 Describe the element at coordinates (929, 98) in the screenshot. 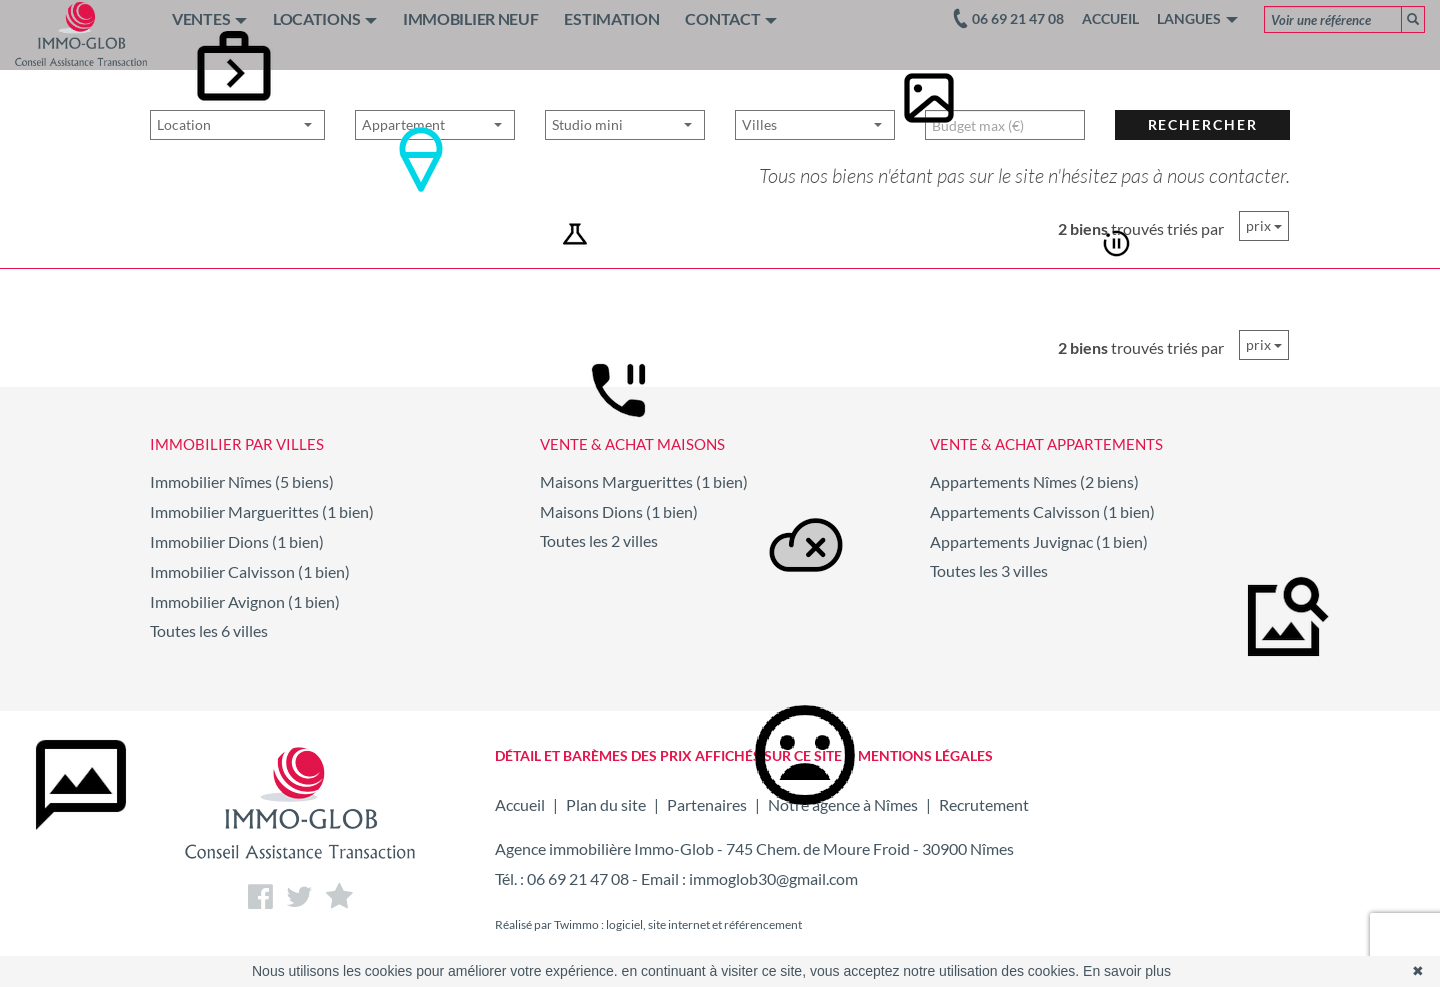

I see `view image or photo` at that location.